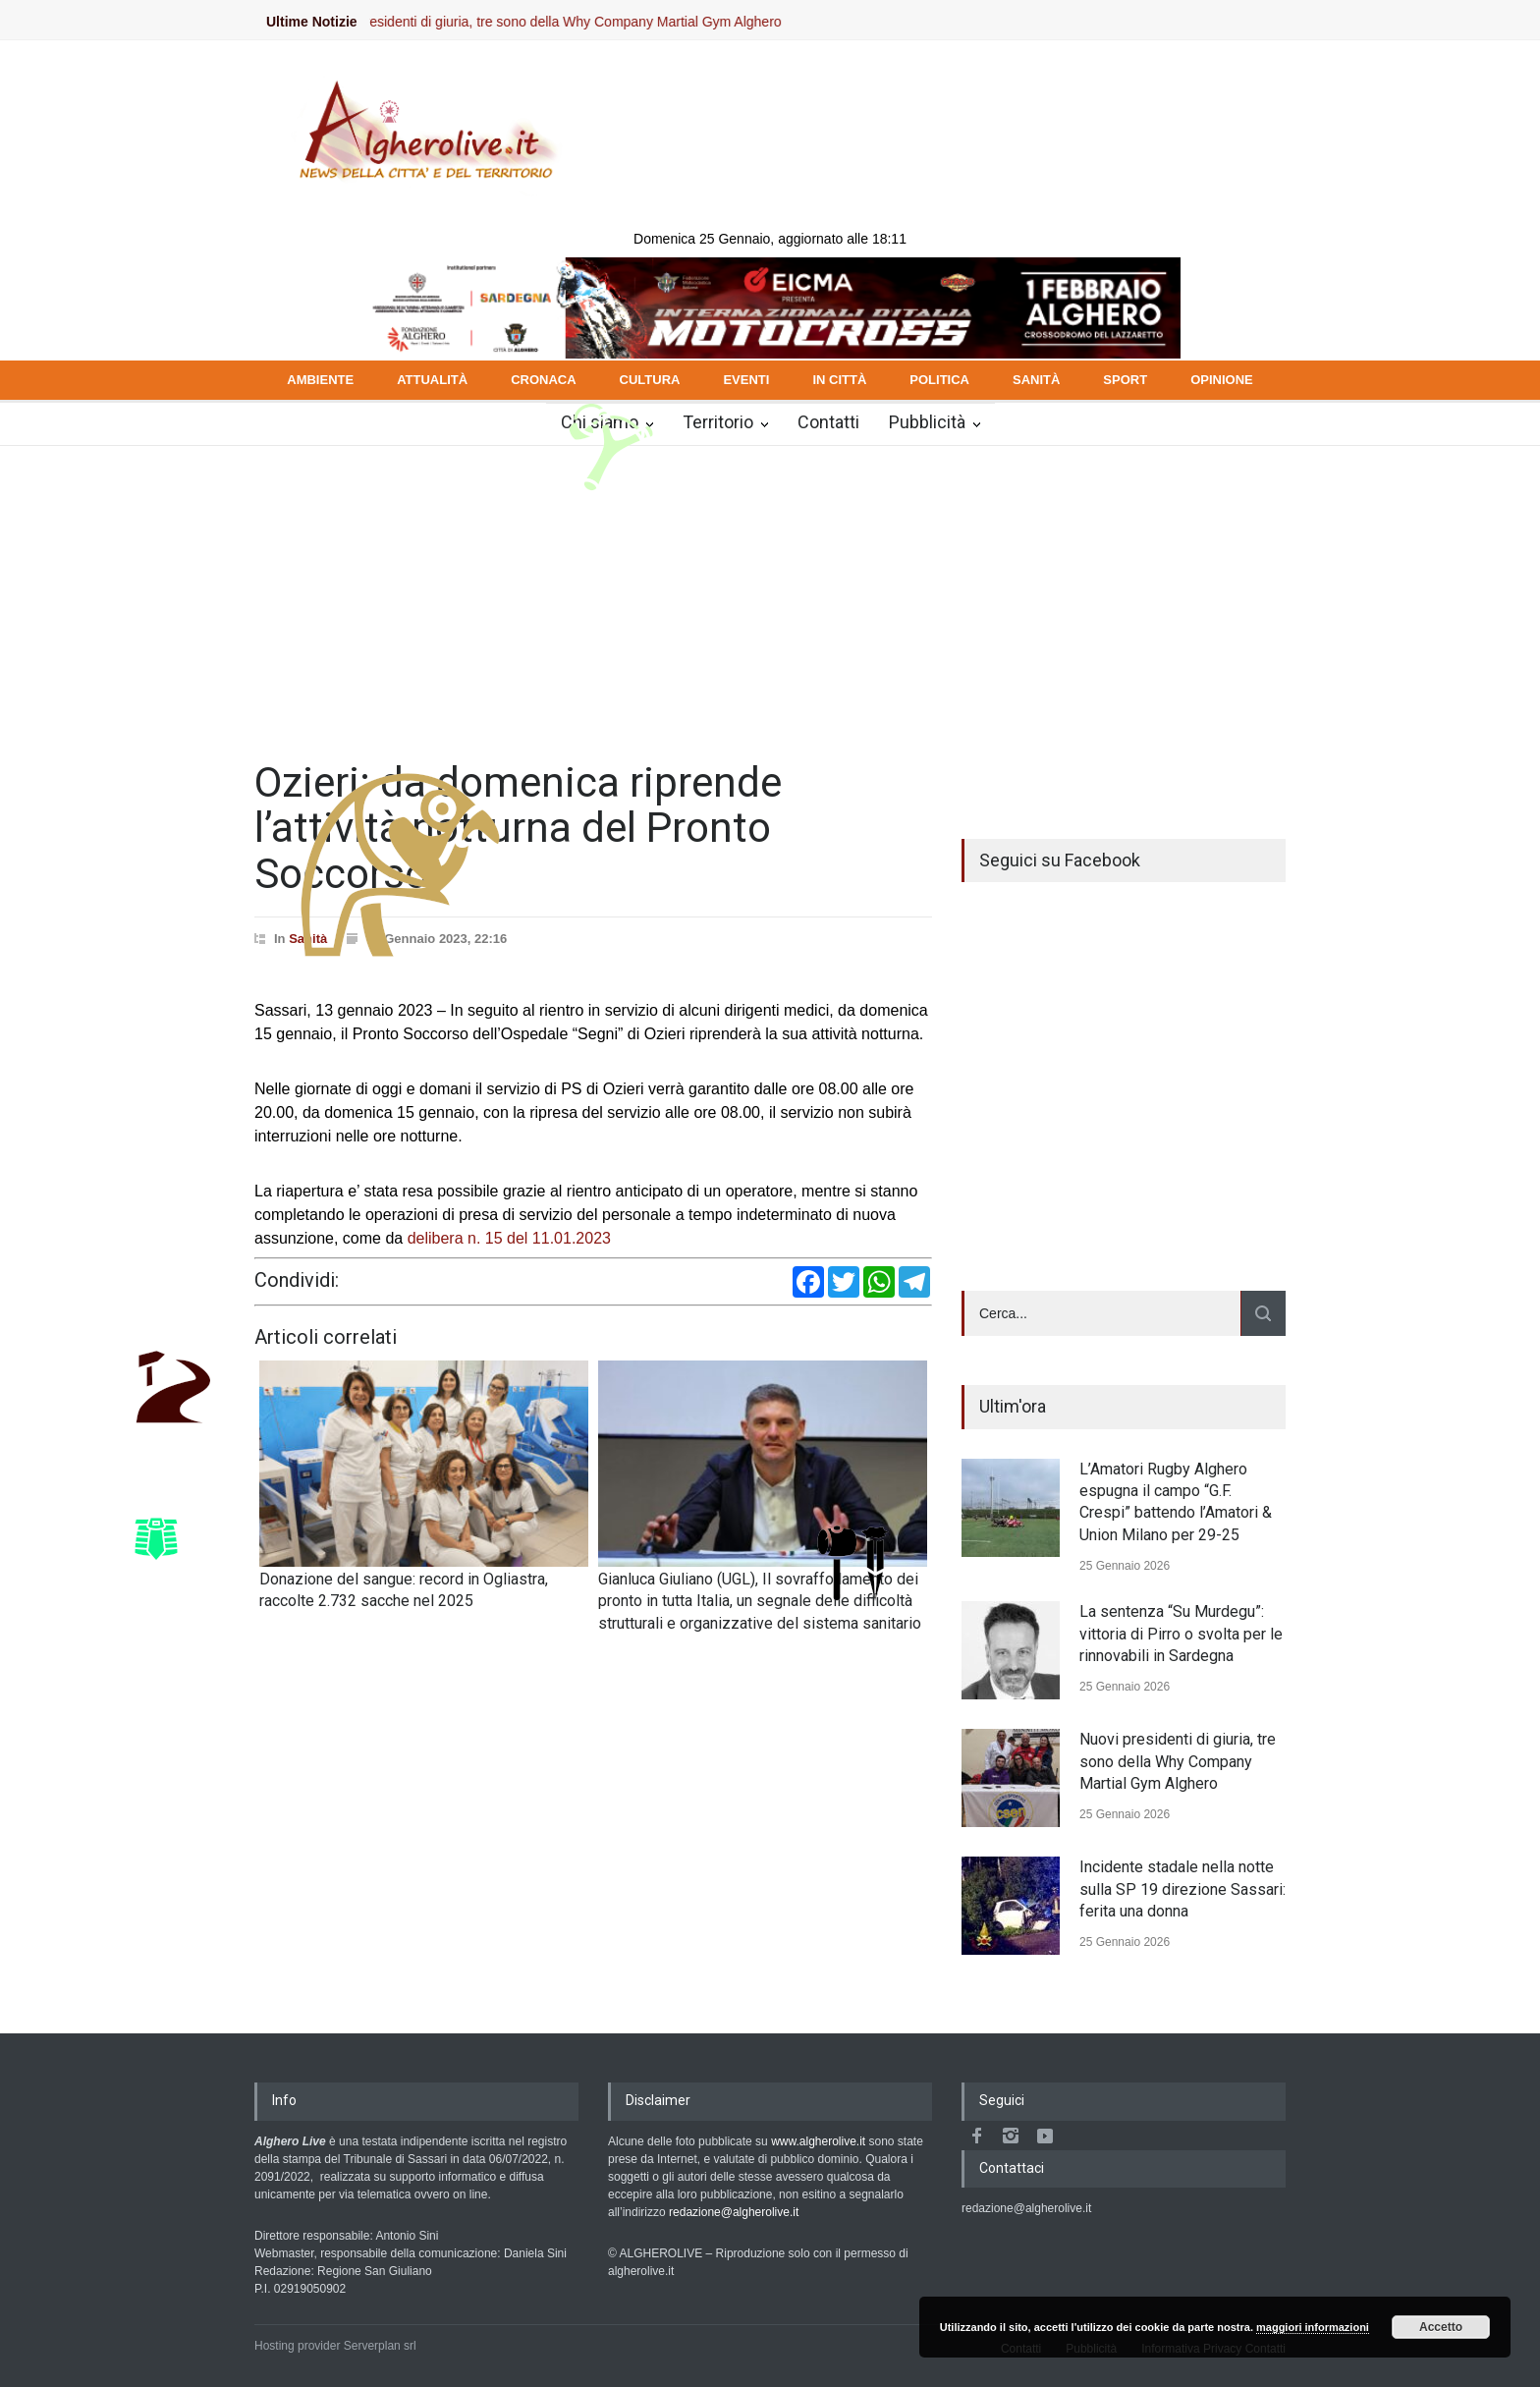 The height and width of the screenshot is (2387, 1540). I want to click on craft or equip stake and hammer weapons, so click(852, 1563).